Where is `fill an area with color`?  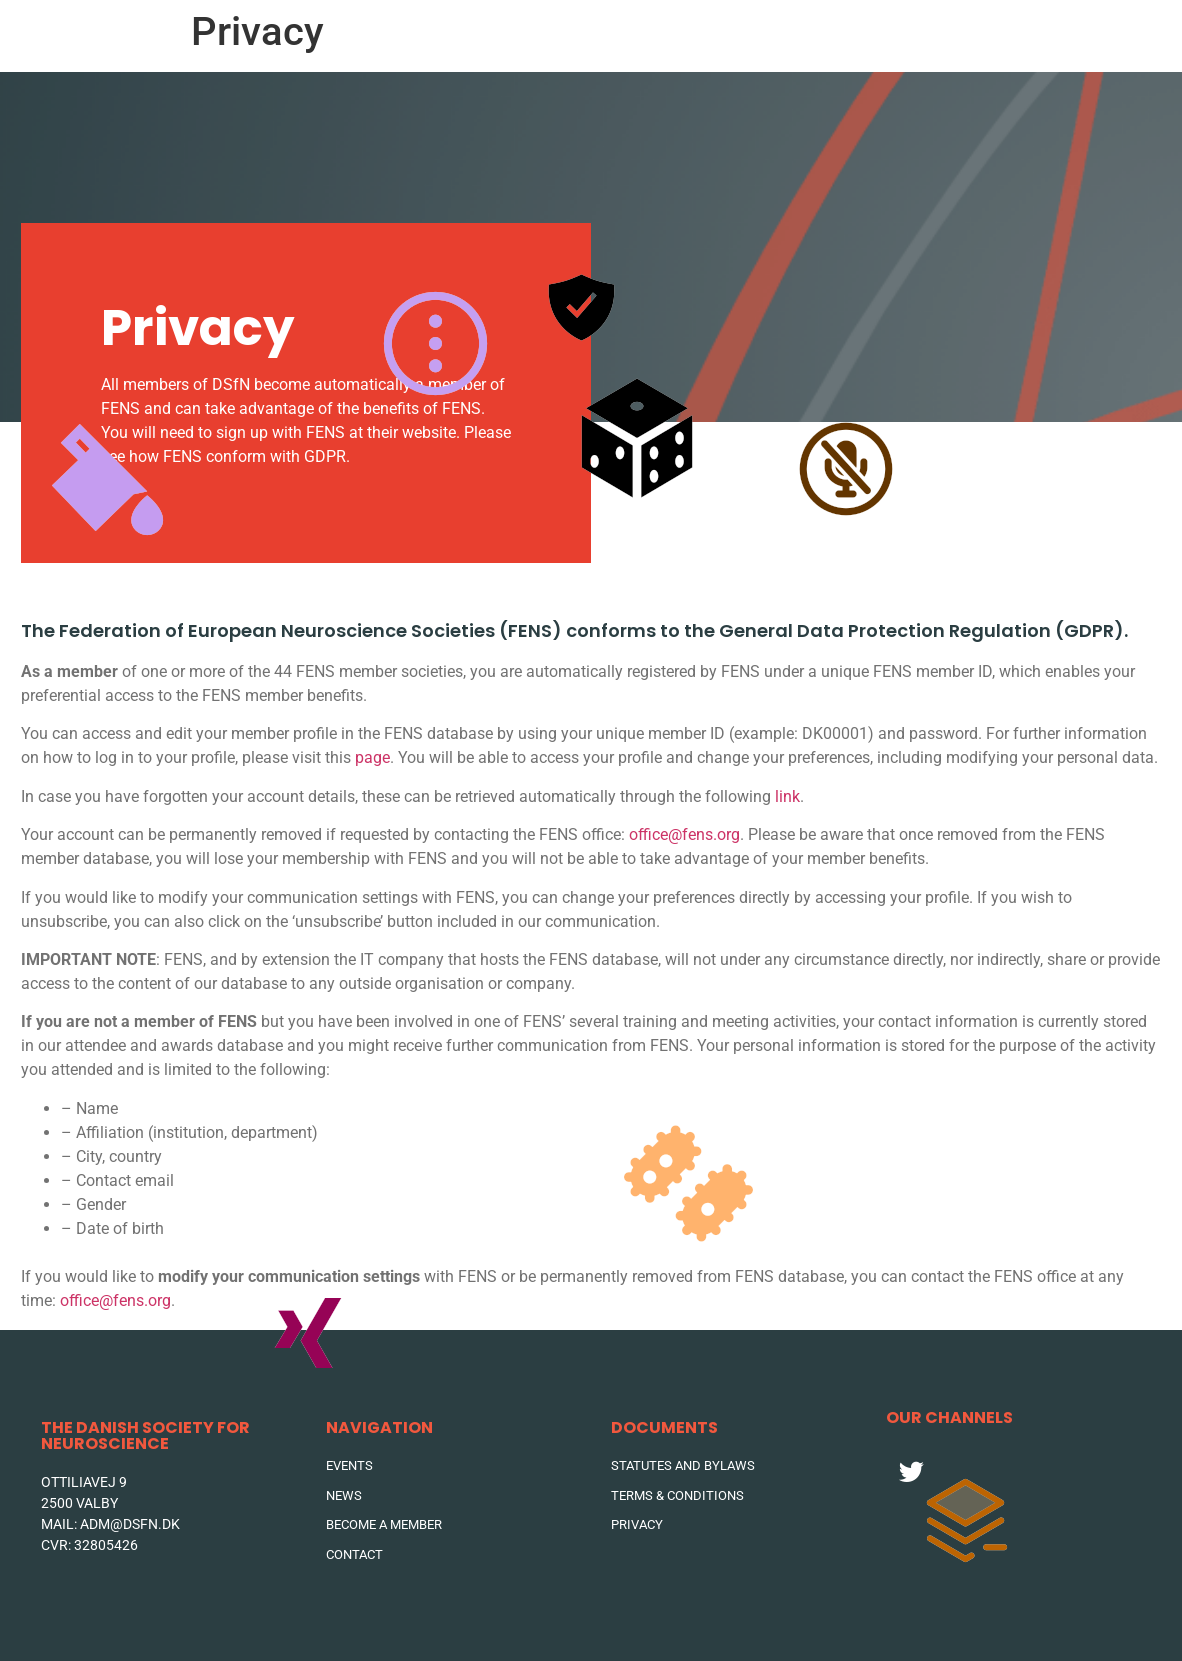 fill an area with color is located at coordinates (107, 479).